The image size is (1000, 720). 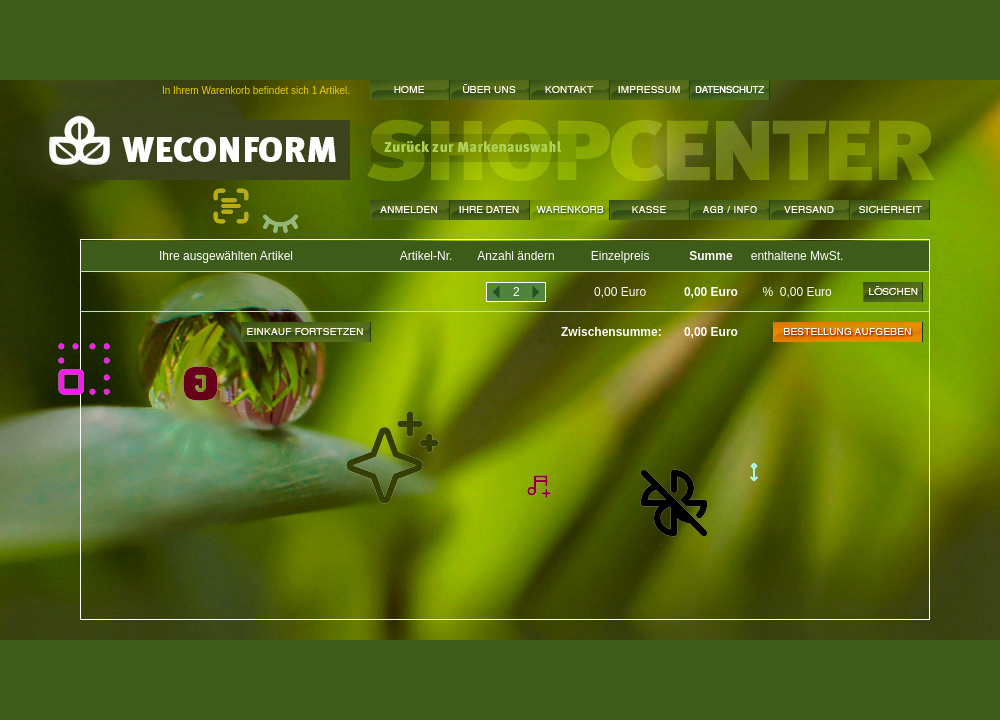 I want to click on indicates an item or contact starting with the letter J, so click(x=200, y=383).